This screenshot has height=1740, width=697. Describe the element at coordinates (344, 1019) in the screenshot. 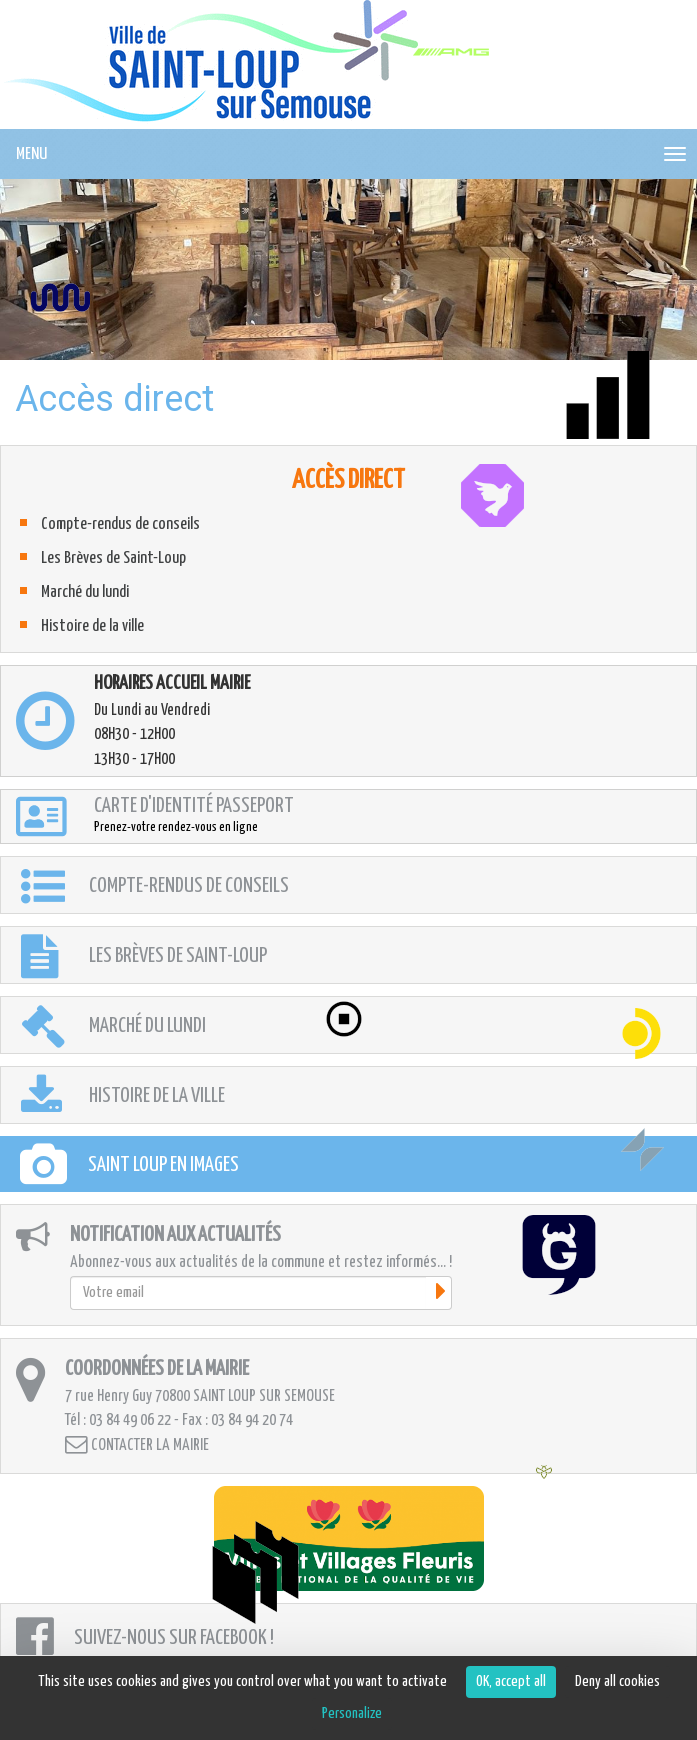

I see `stop media playback` at that location.